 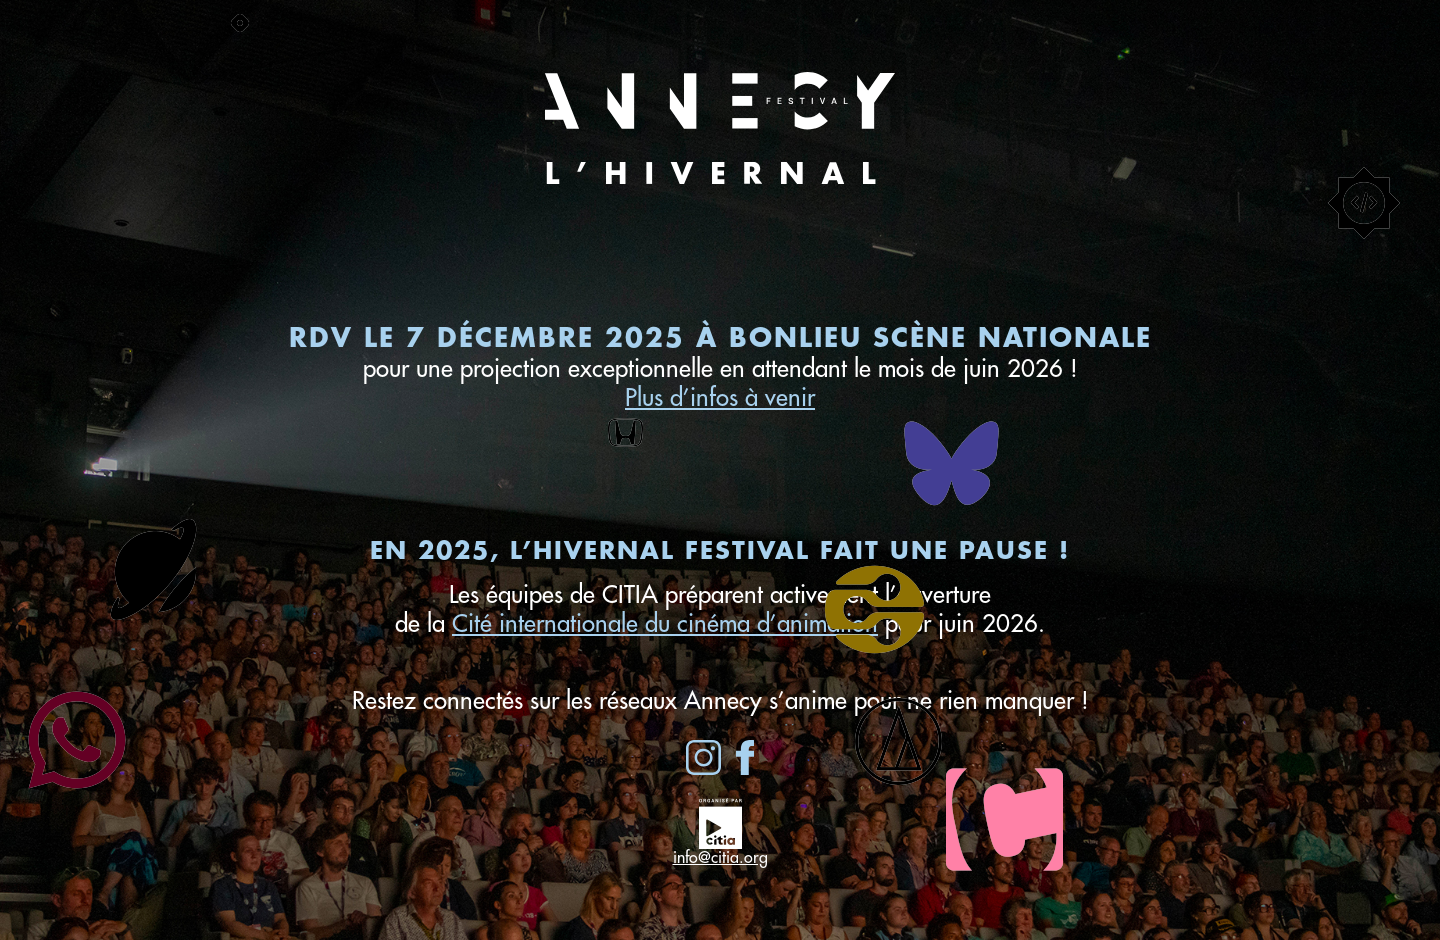 What do you see at coordinates (77, 740) in the screenshot?
I see `open WhatsApp messaging app` at bounding box center [77, 740].